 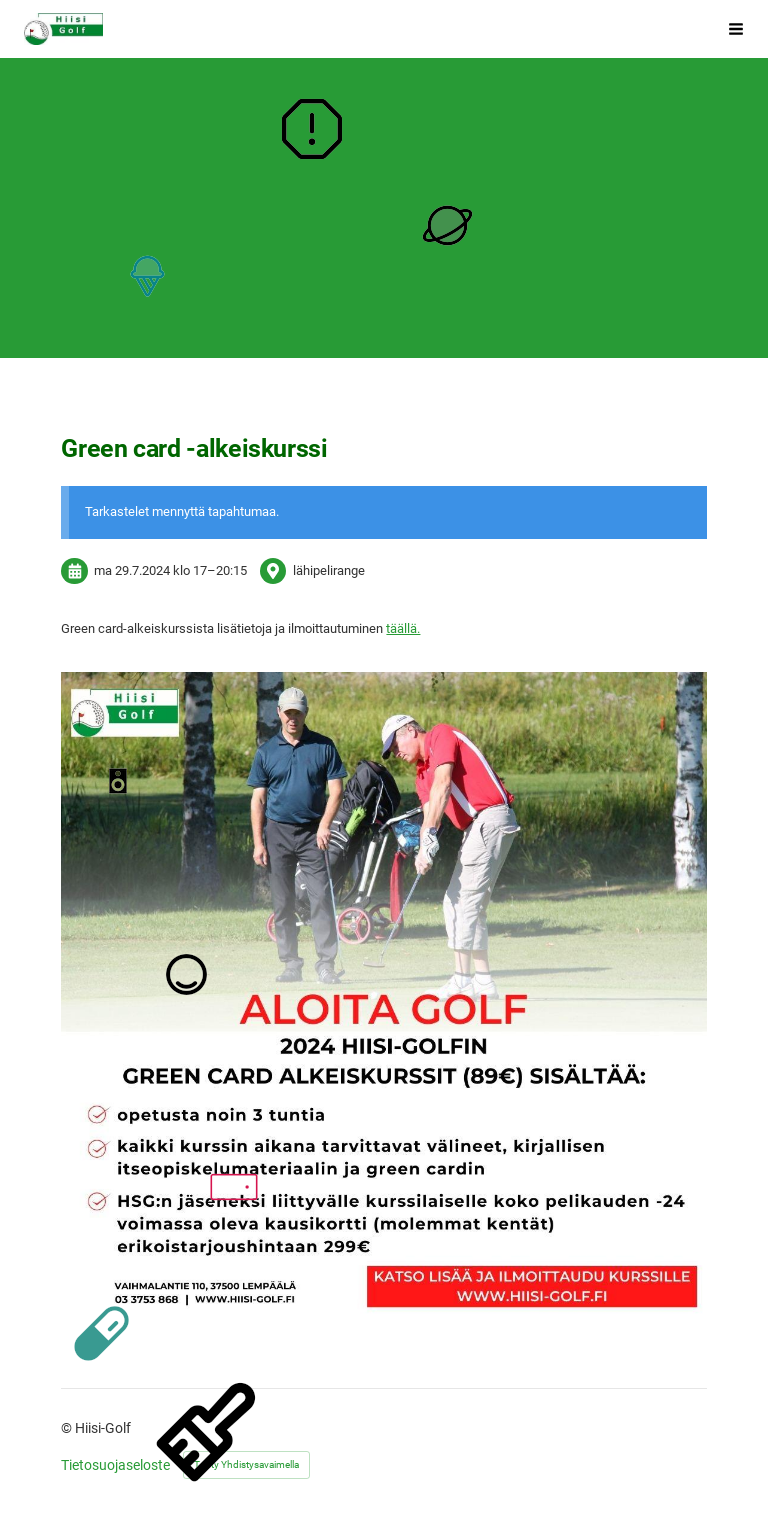 I want to click on access painting or drawing tools, so click(x=207, y=1430).